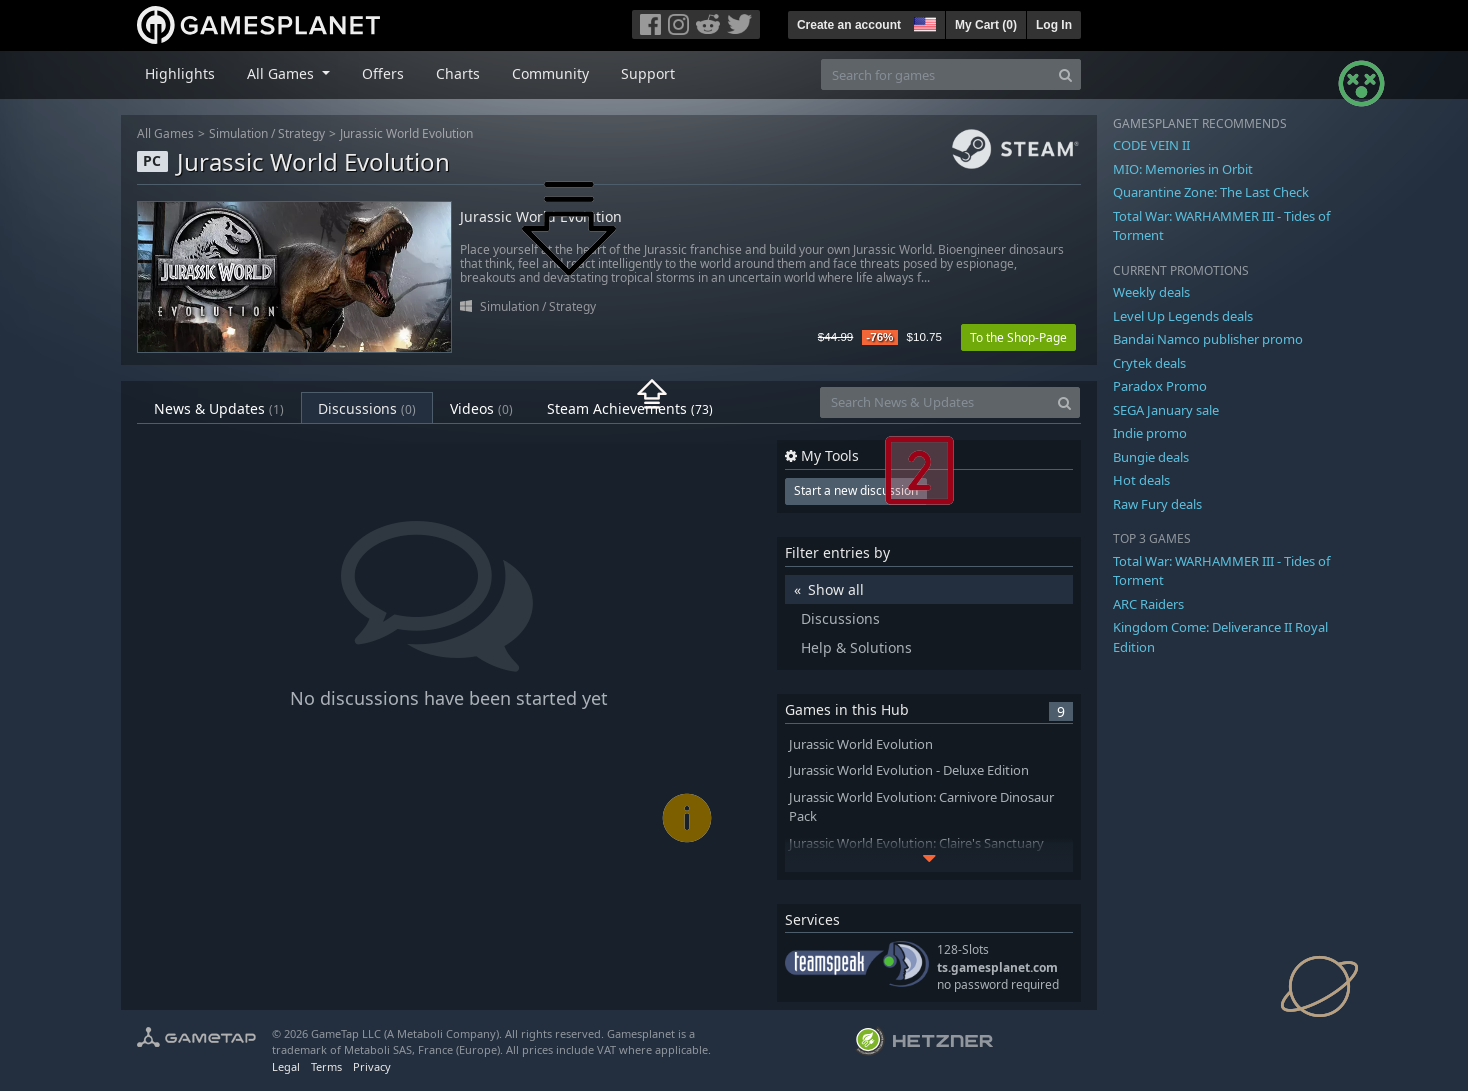  I want to click on select option number two, so click(919, 470).